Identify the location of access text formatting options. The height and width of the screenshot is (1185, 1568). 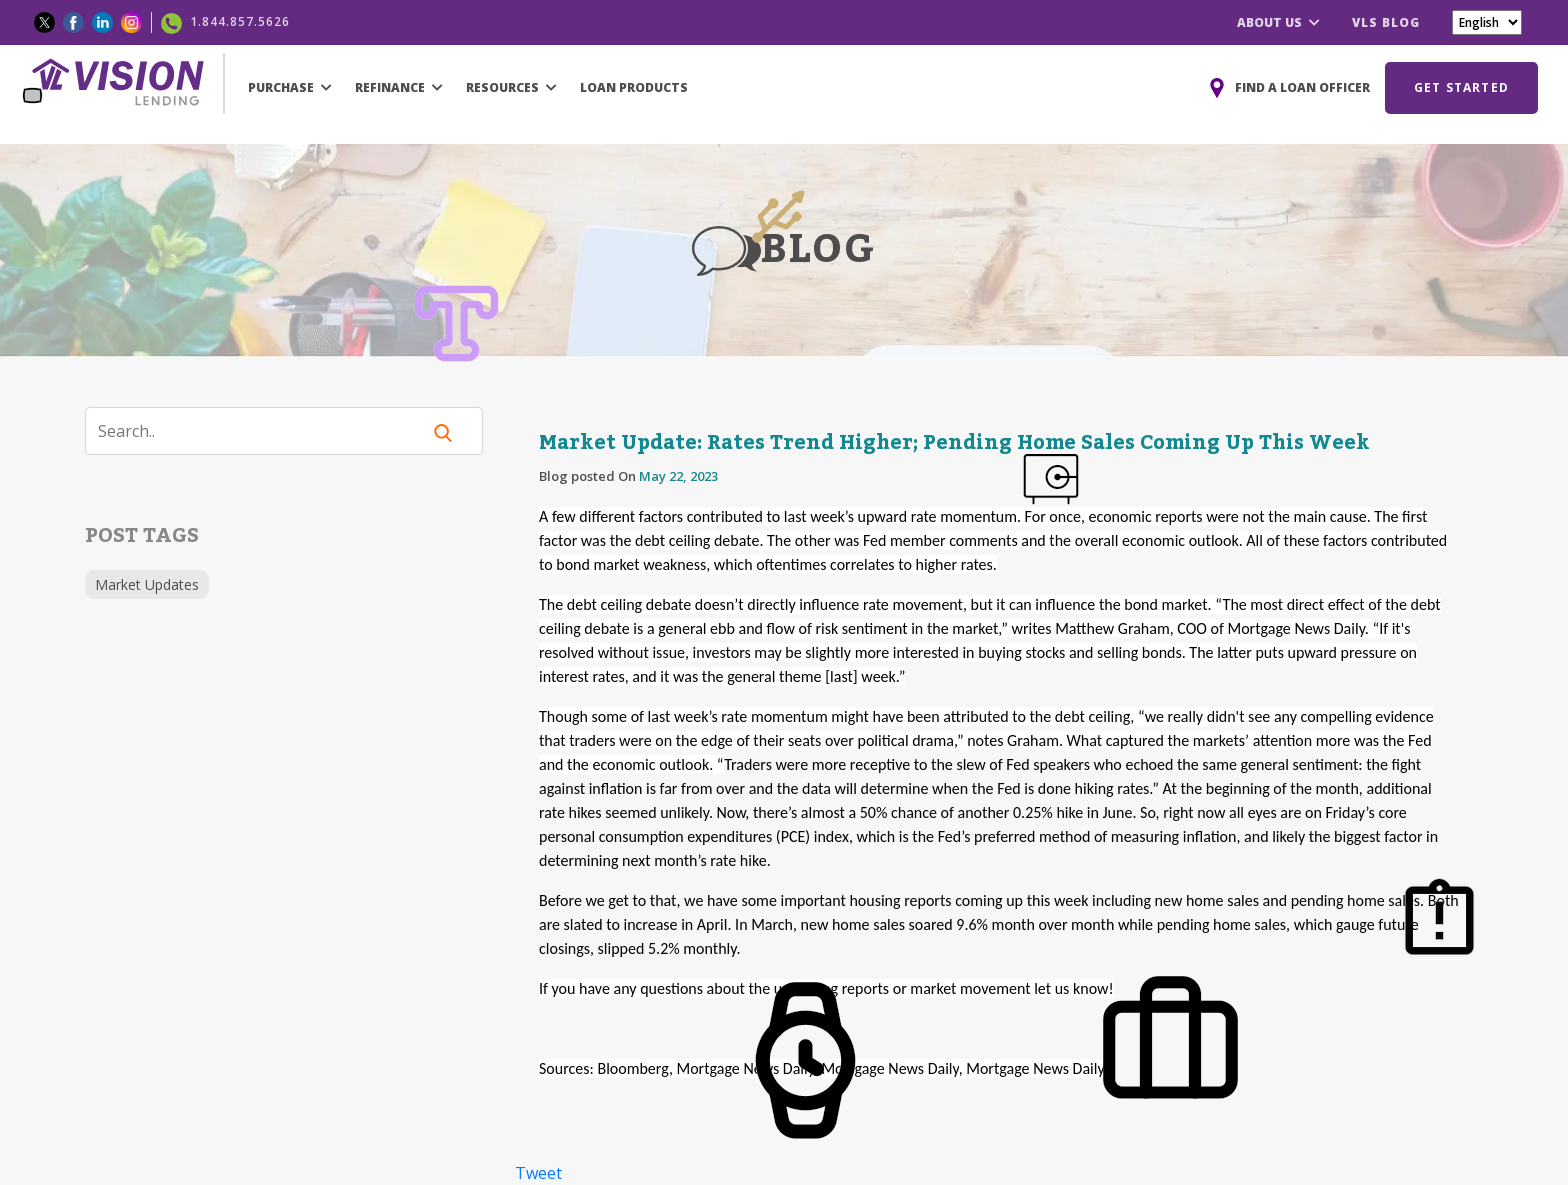
(456, 323).